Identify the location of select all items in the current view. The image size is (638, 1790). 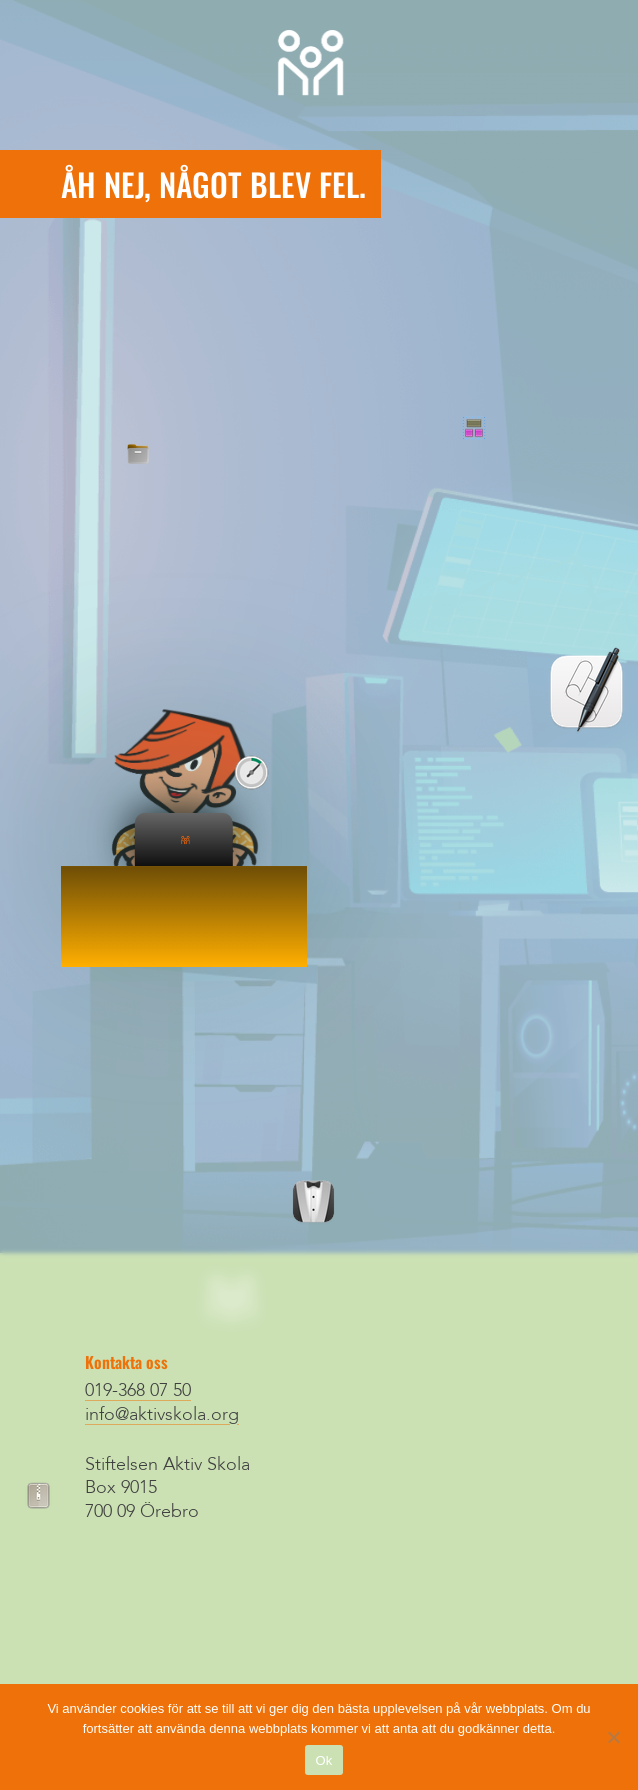
(474, 428).